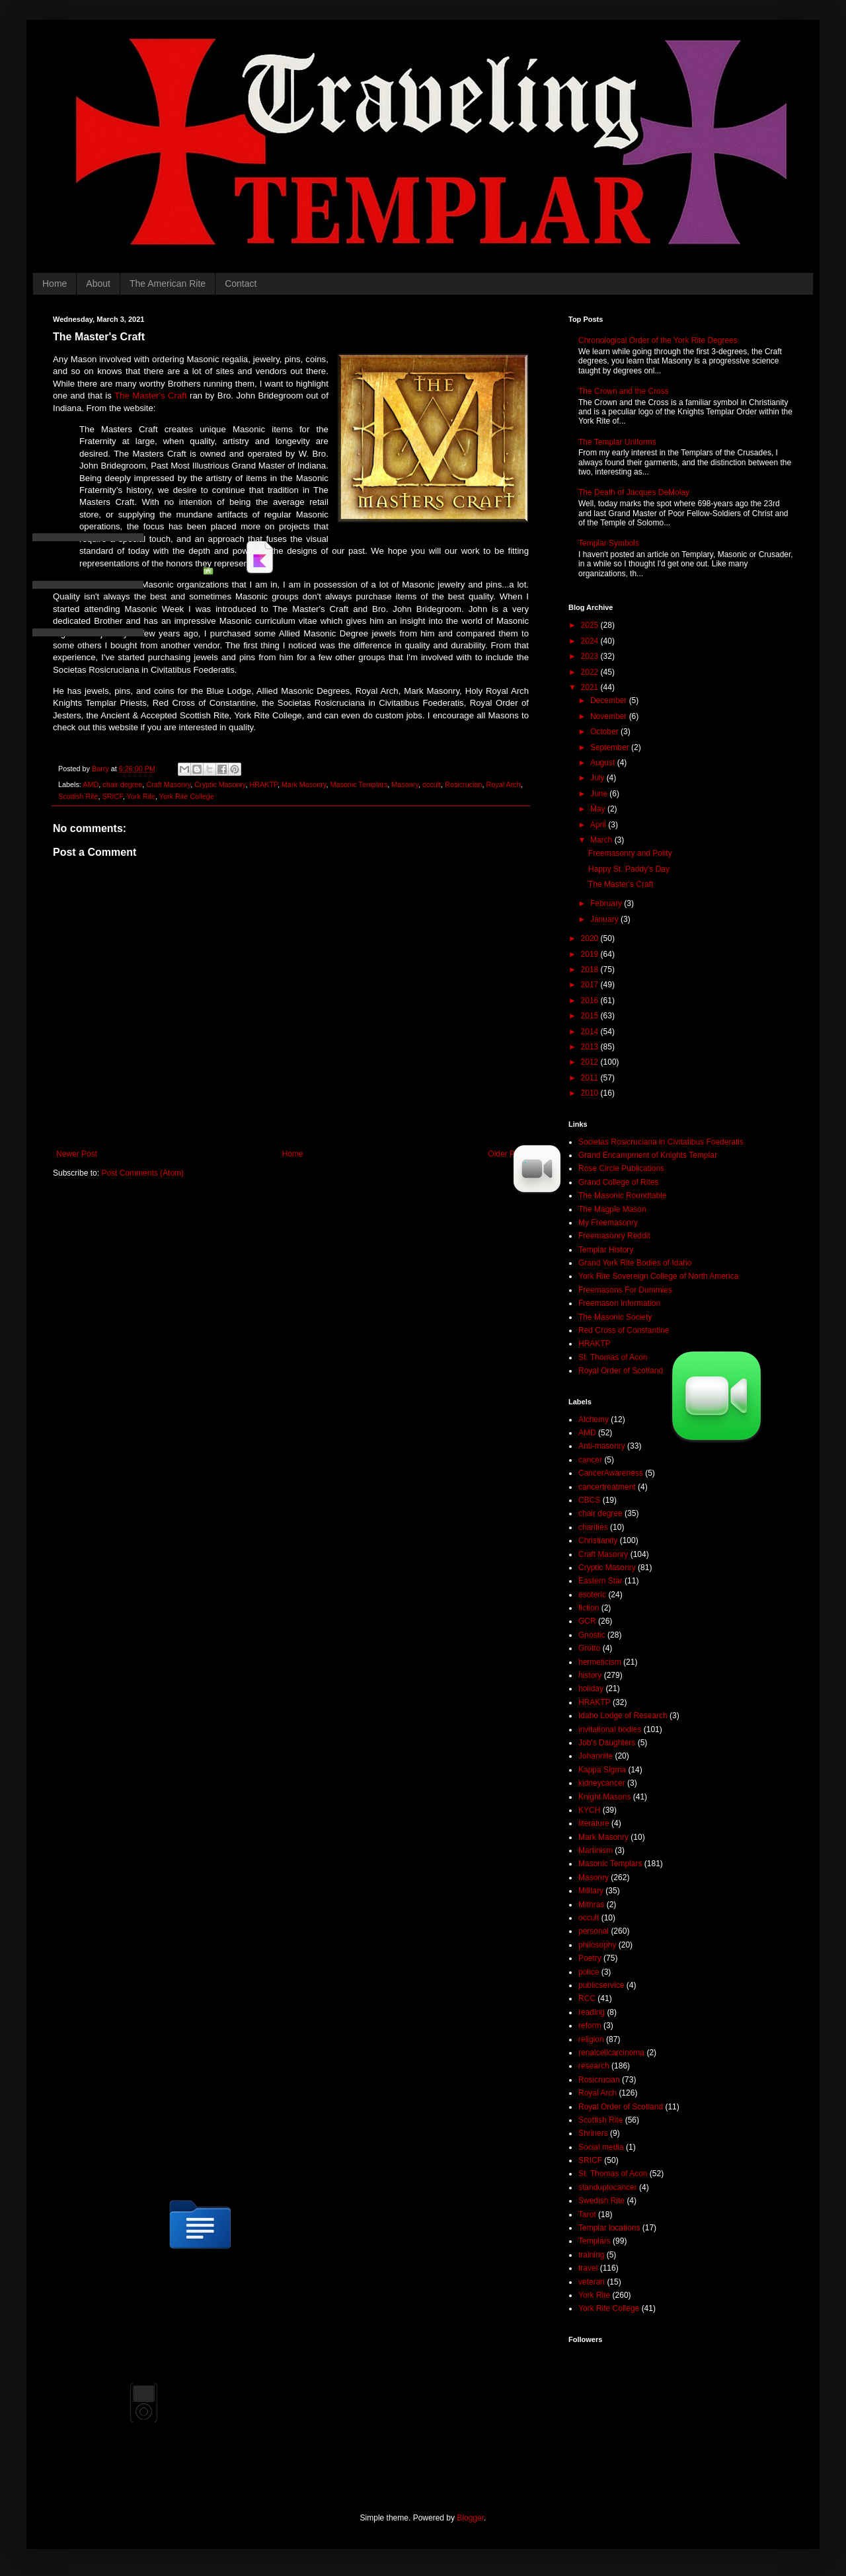 This screenshot has height=2576, width=846. I want to click on open navigation menu, so click(88, 589).